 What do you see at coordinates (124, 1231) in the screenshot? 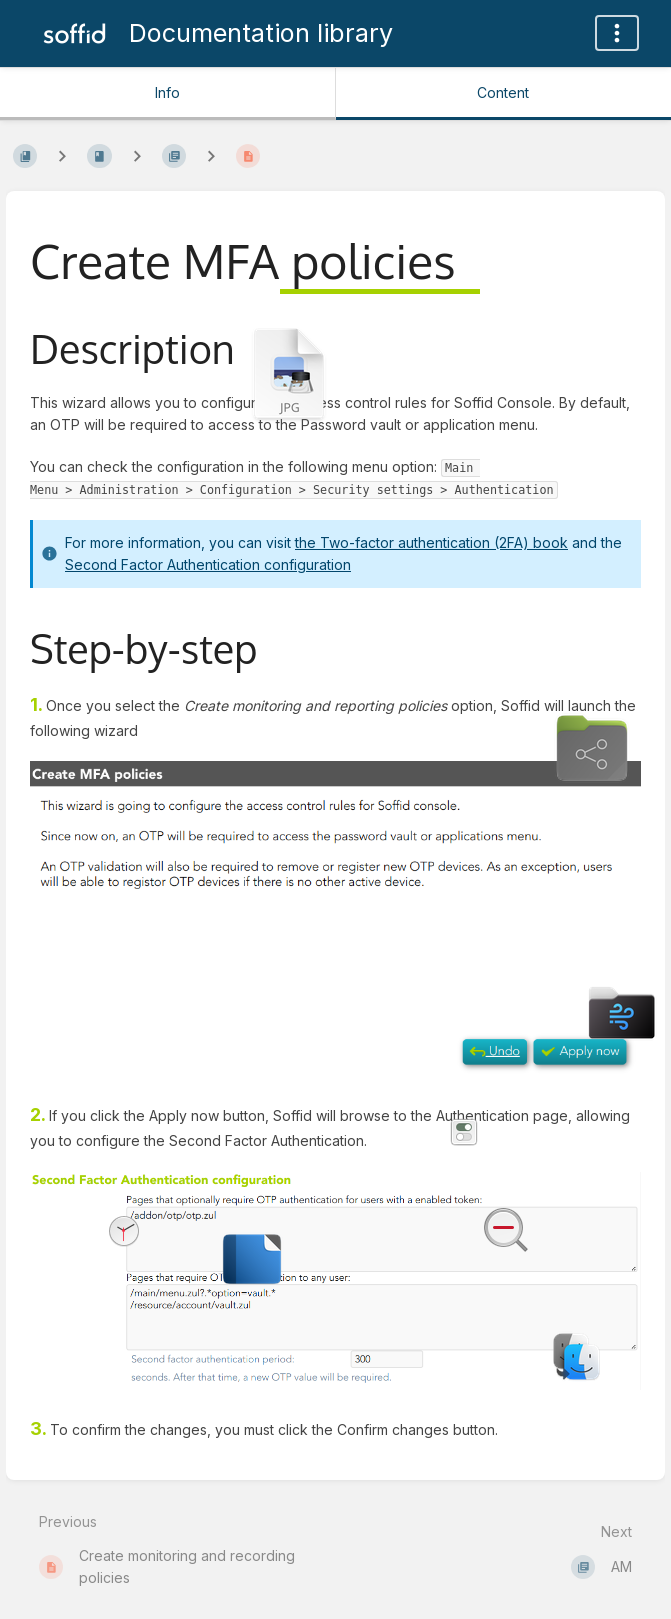
I see `access recently opened files or folders` at bounding box center [124, 1231].